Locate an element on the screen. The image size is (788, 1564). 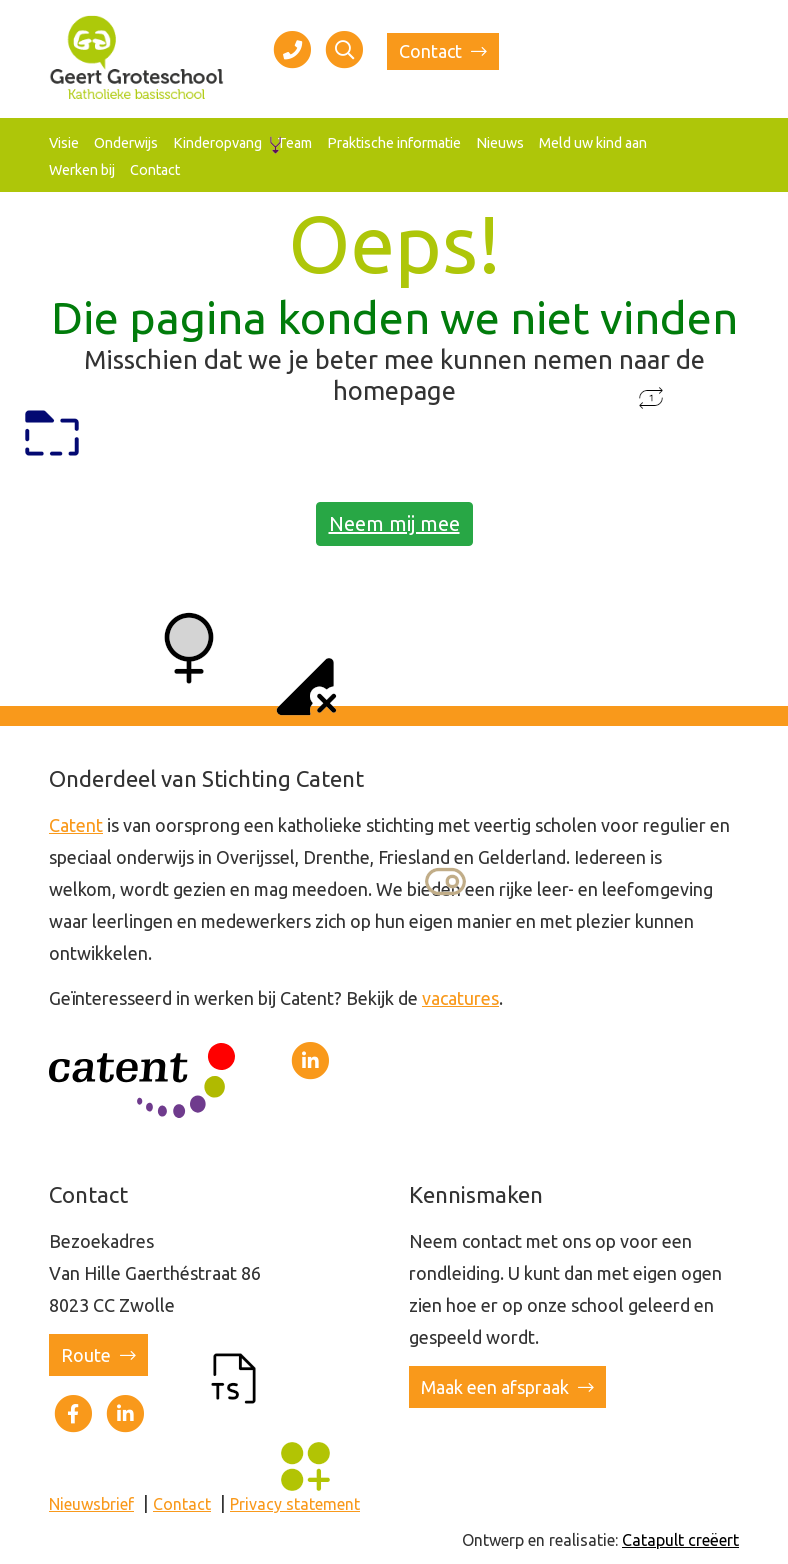
no cellular signal available is located at coordinates (310, 689).